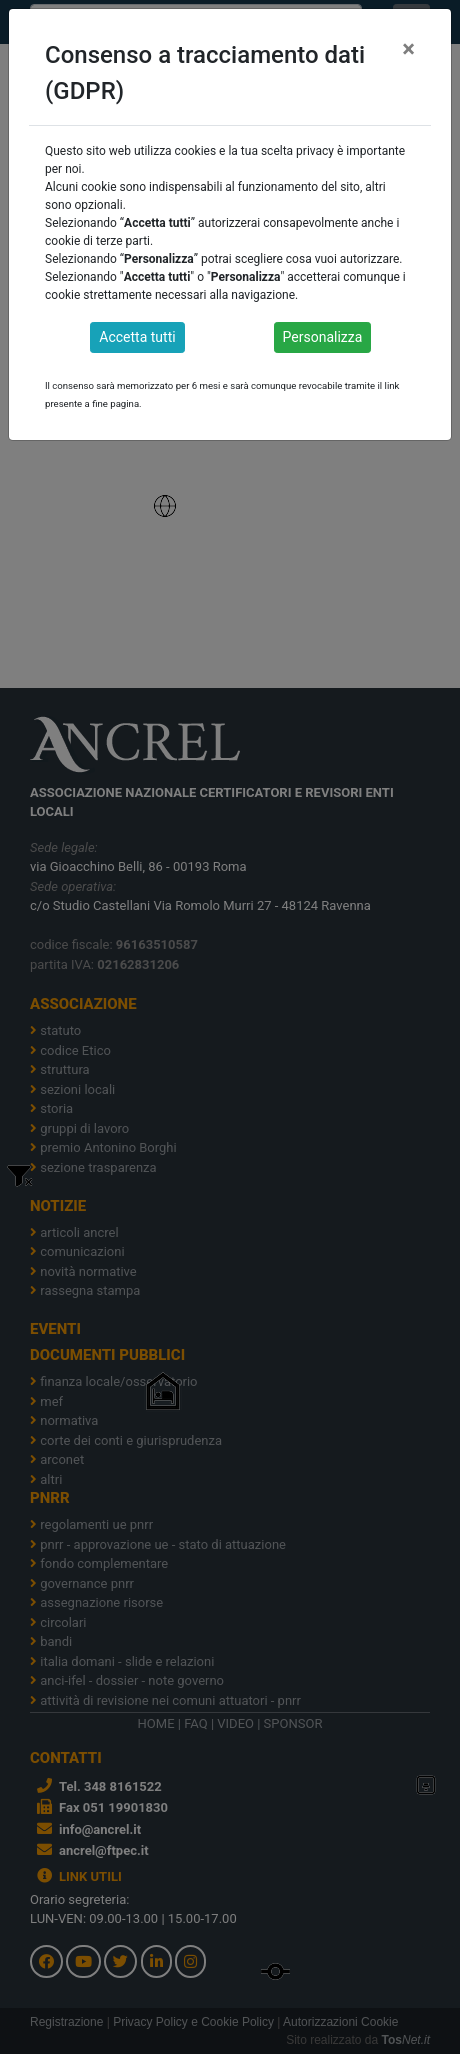 The image size is (460, 2054). What do you see at coordinates (163, 1391) in the screenshot?
I see `find nearby overnight shelters or accommodations` at bounding box center [163, 1391].